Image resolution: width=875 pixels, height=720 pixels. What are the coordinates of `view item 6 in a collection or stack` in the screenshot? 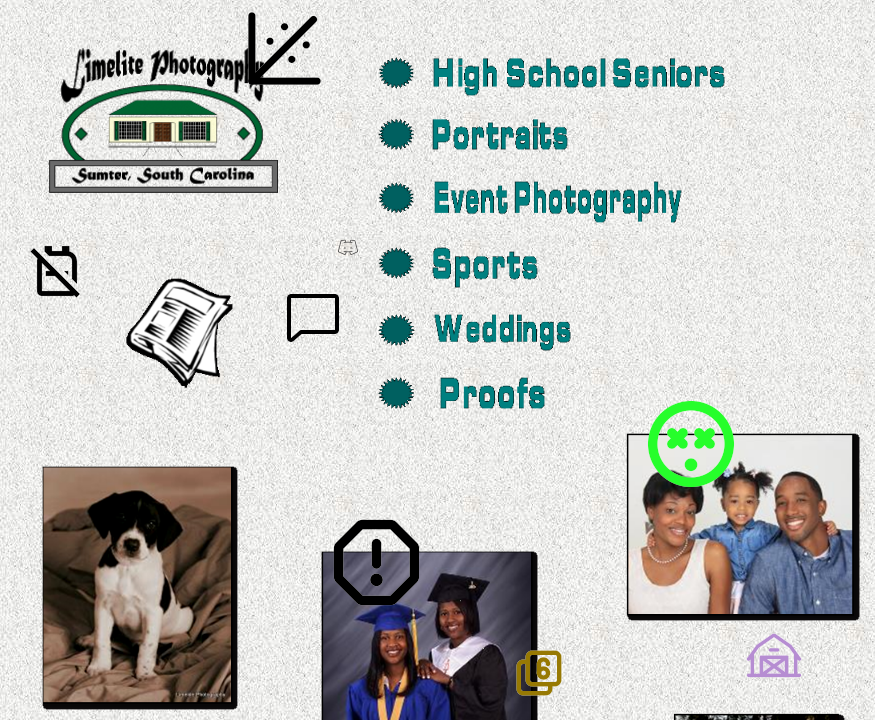 It's located at (539, 673).